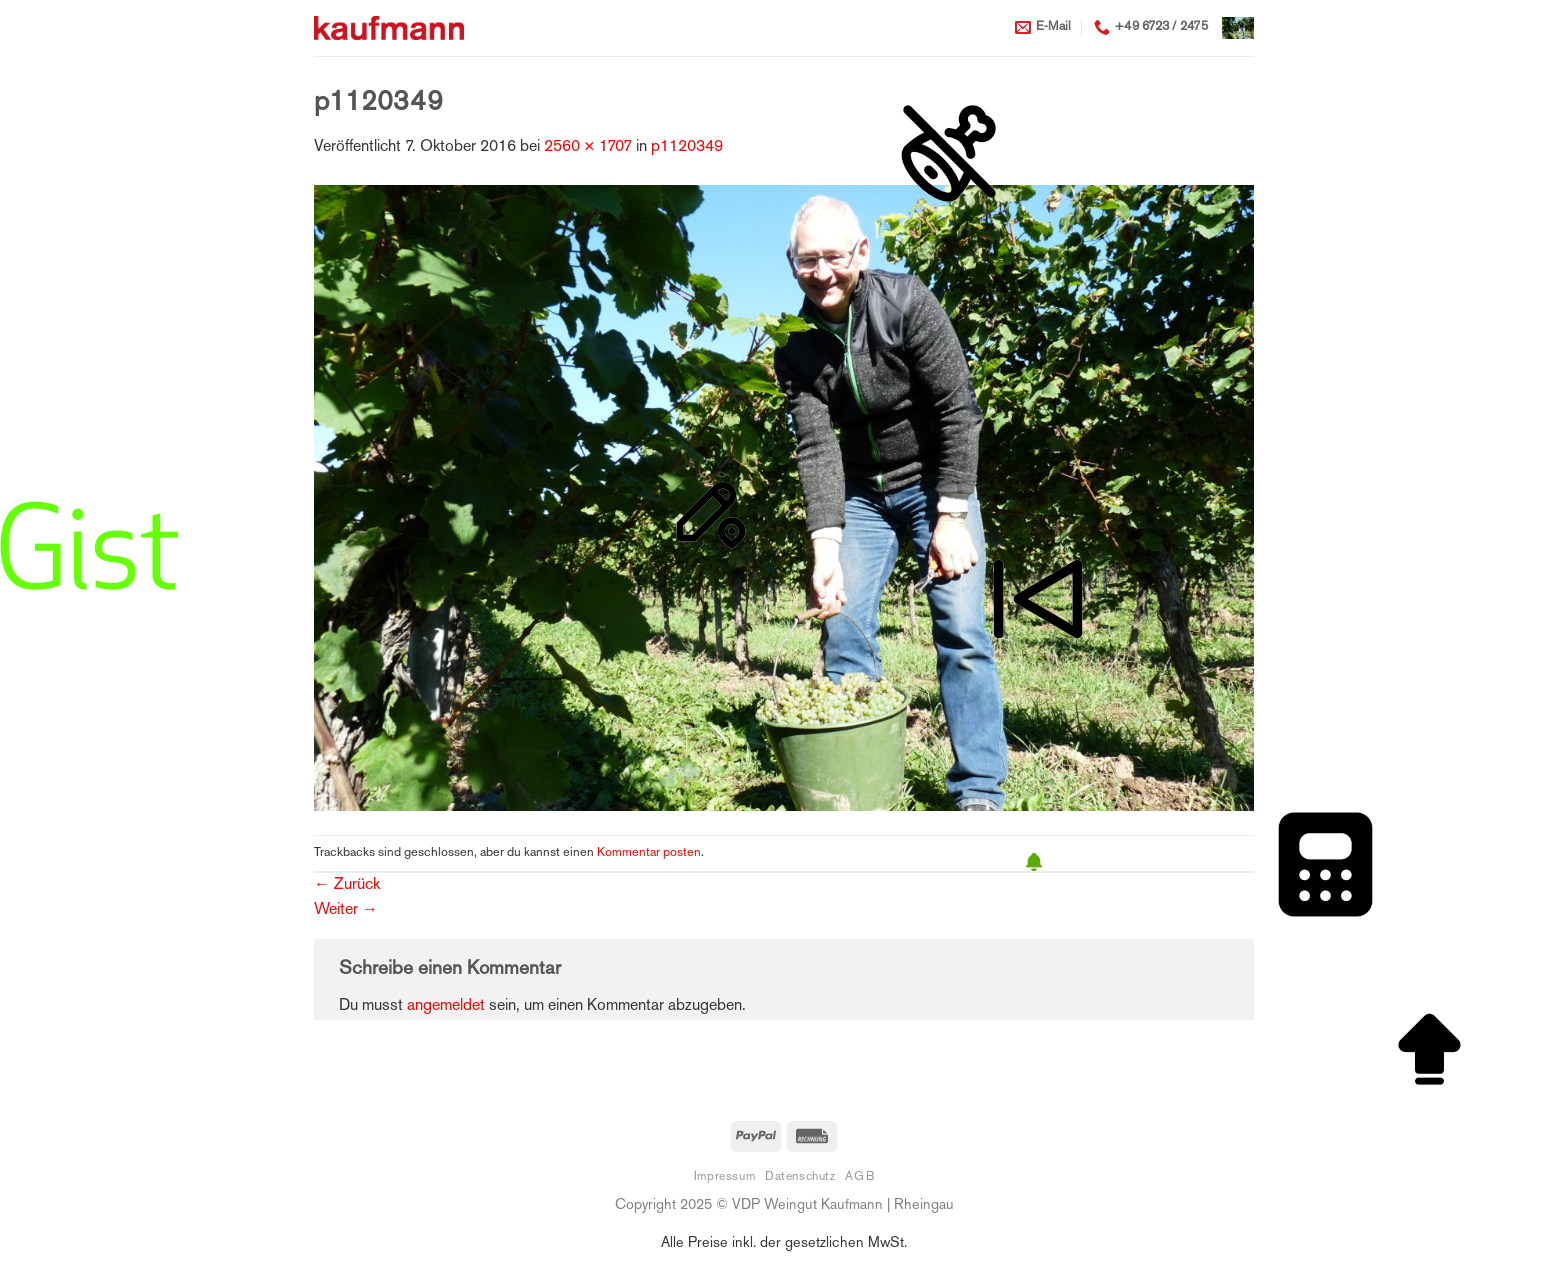  What do you see at coordinates (1325, 864) in the screenshot?
I see `open the calculator app` at bounding box center [1325, 864].